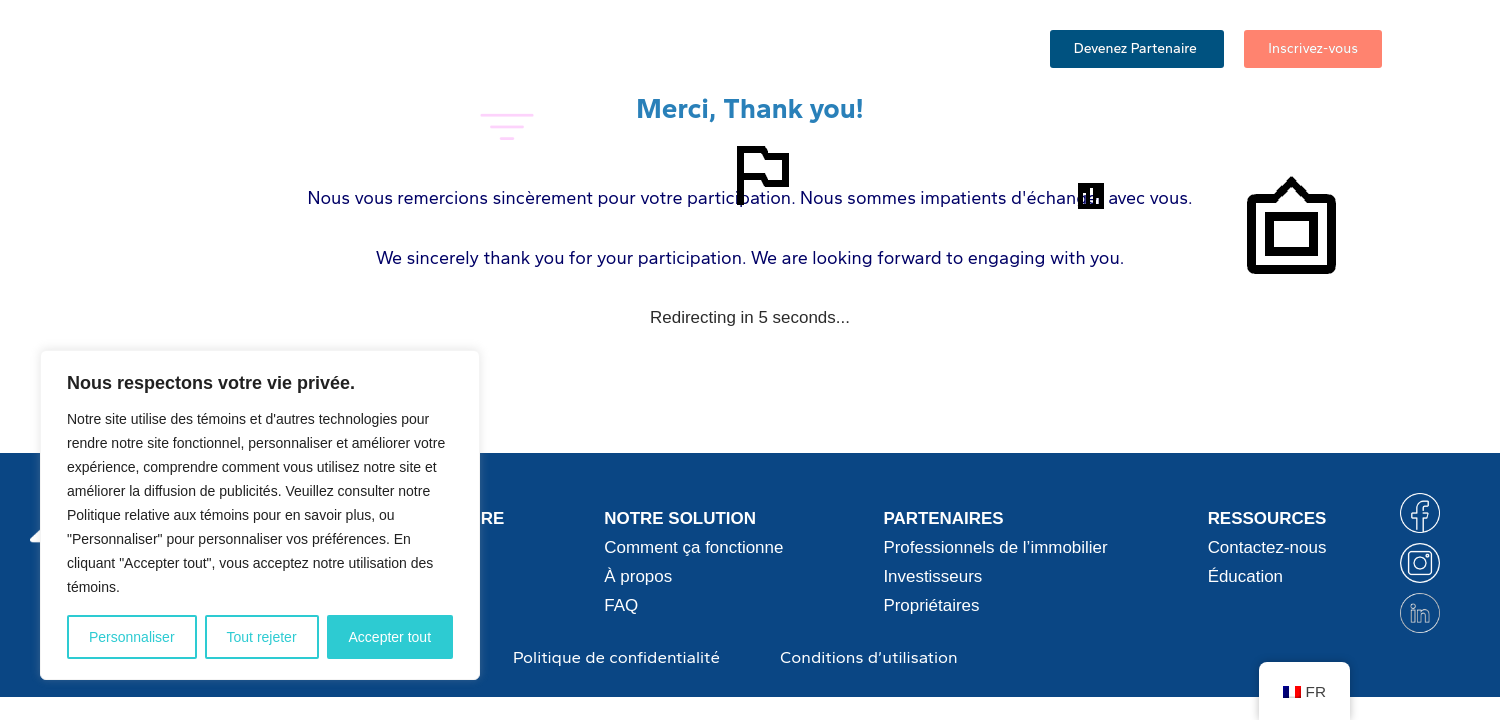  I want to click on insert a chart or graph into a document, so click(1091, 196).